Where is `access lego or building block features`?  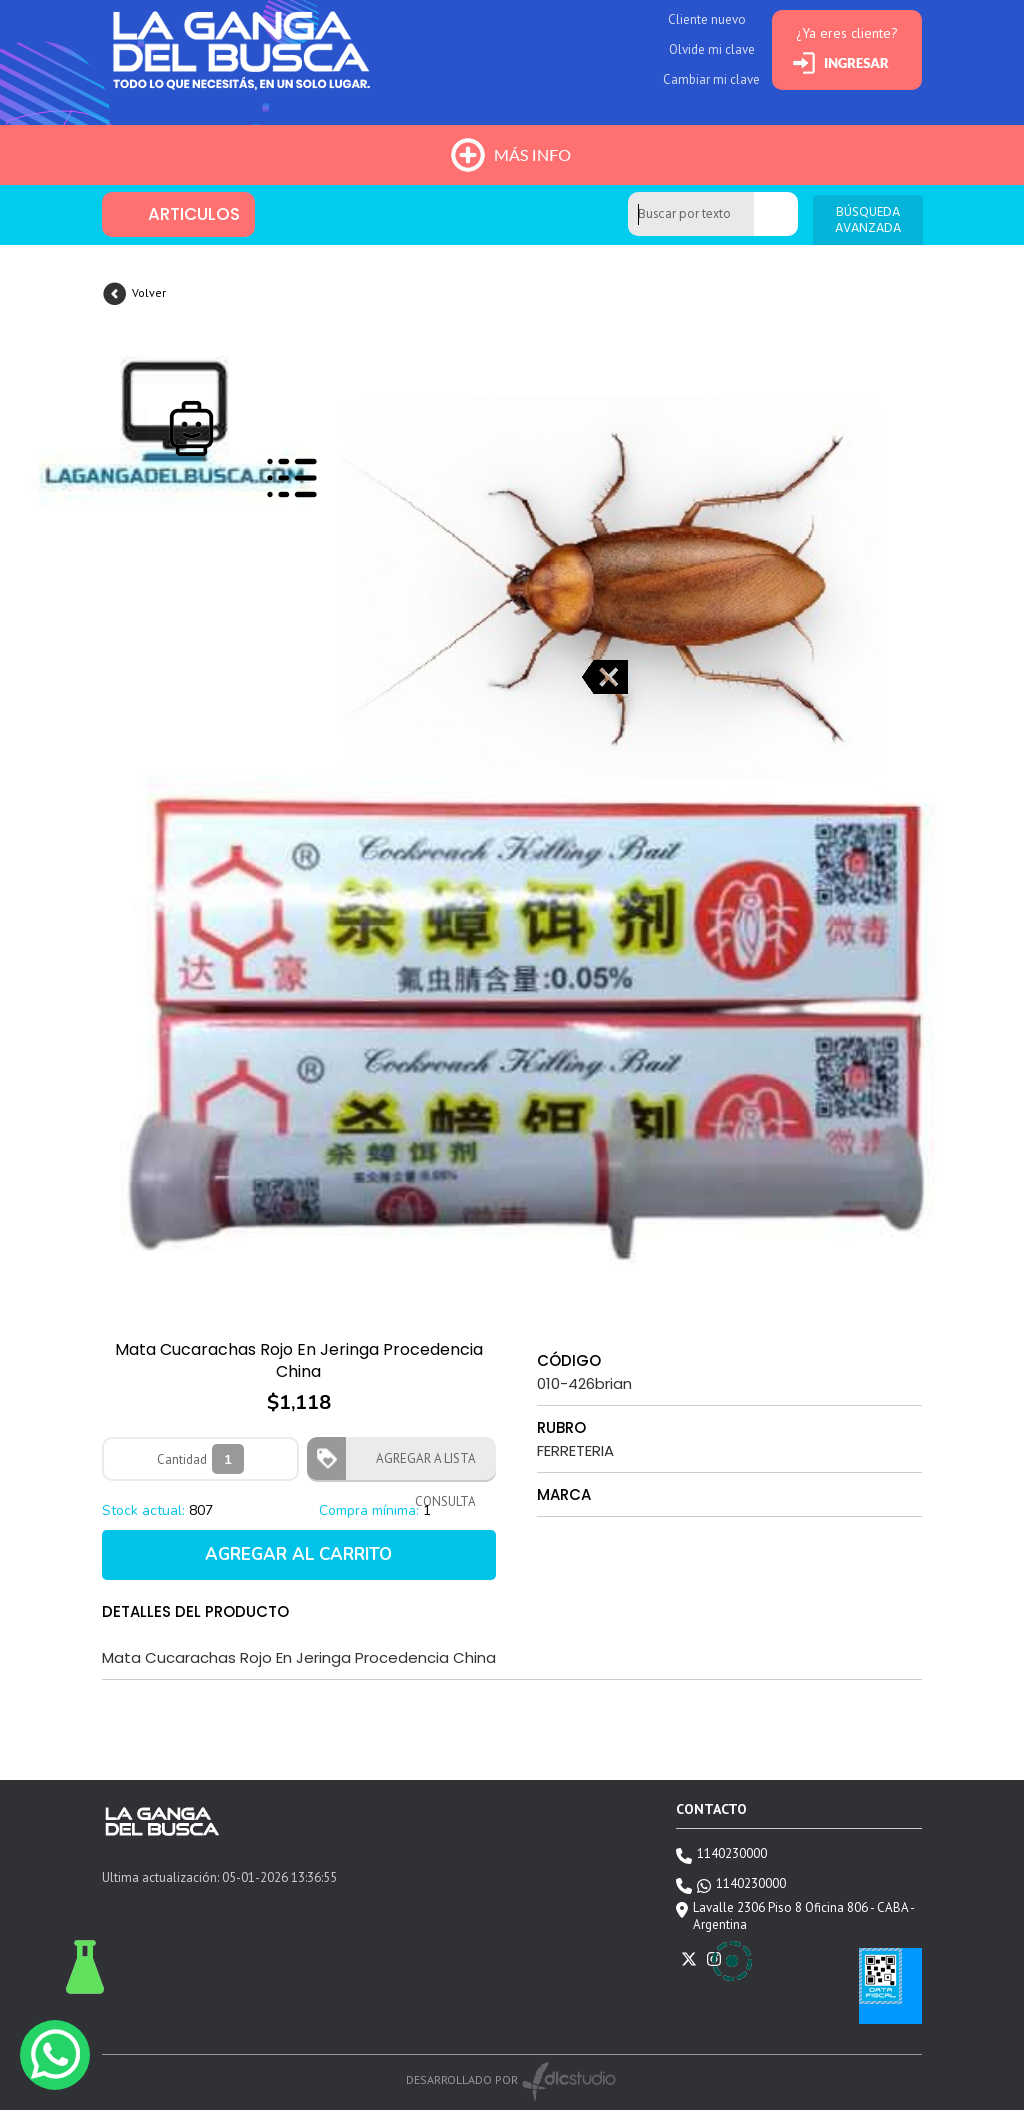 access lego or building block features is located at coordinates (191, 428).